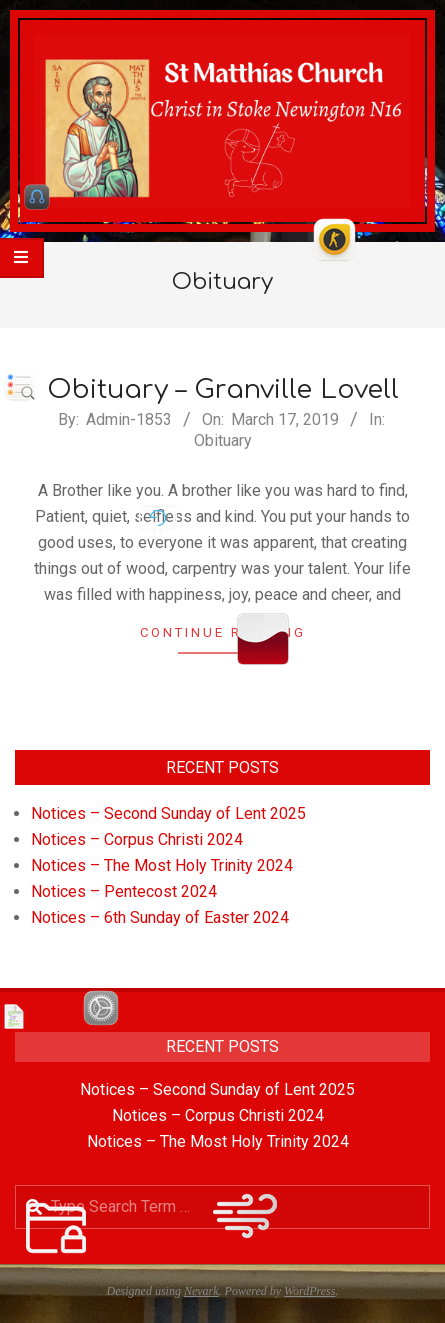  Describe the element at coordinates (263, 639) in the screenshot. I see `open wine application for running windows programs` at that location.